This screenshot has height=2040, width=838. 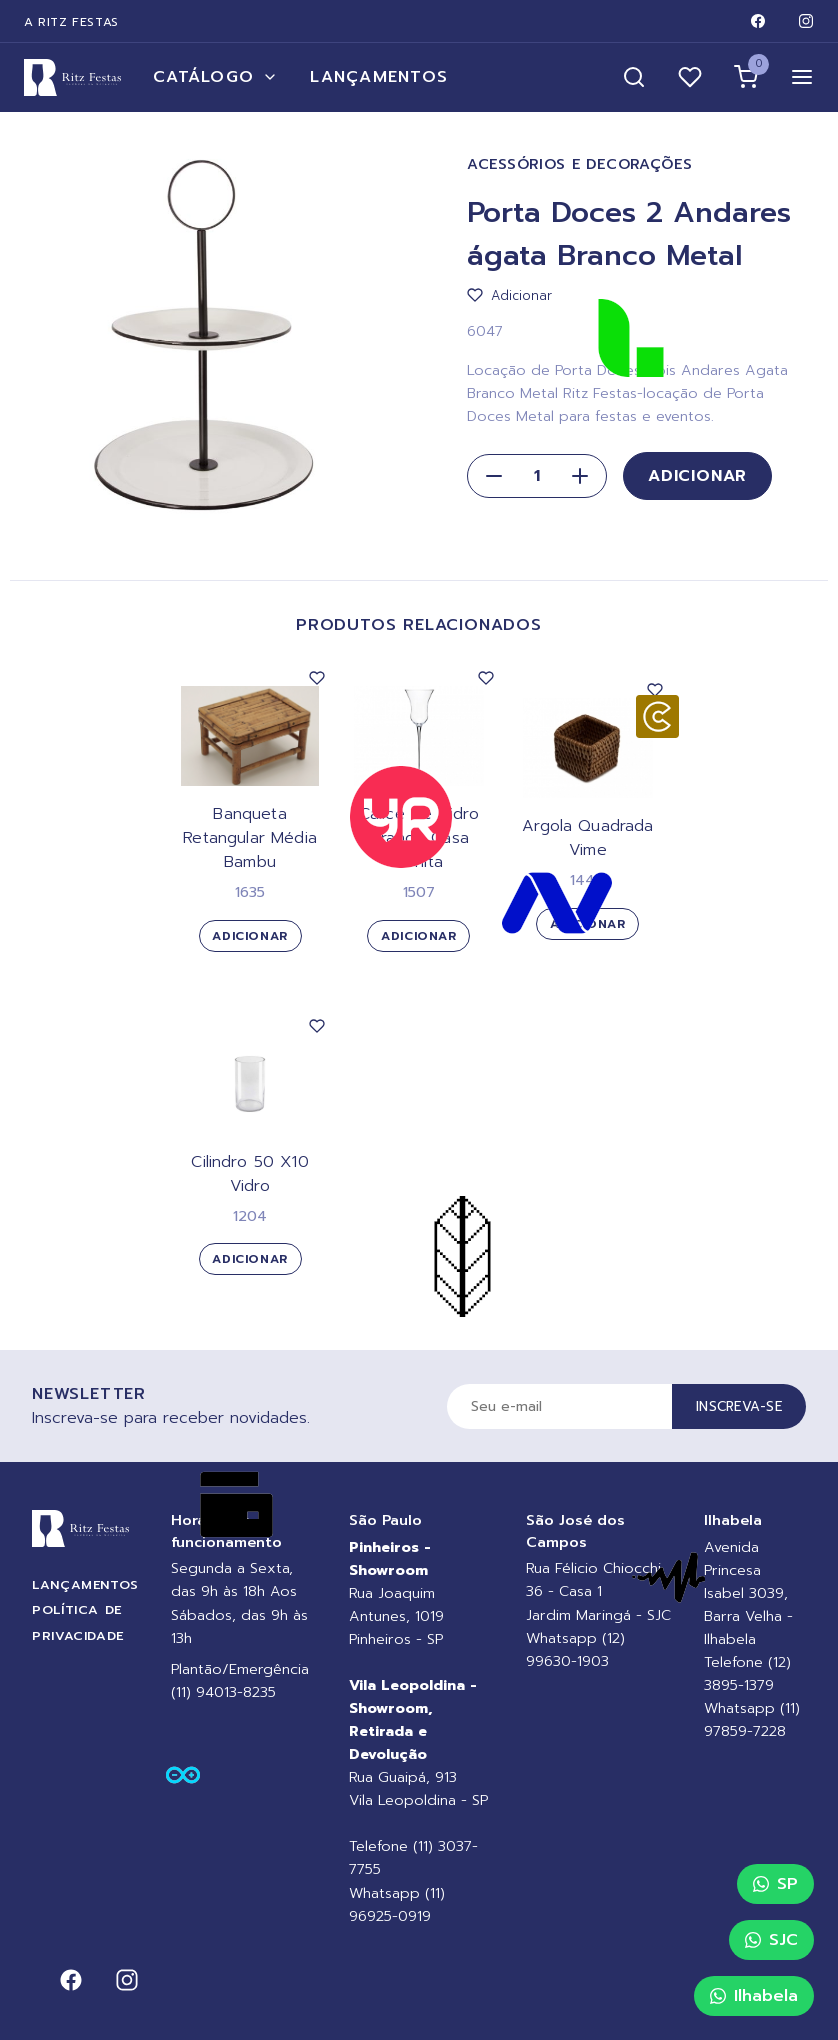 I want to click on access your digital wallet, so click(x=236, y=1504).